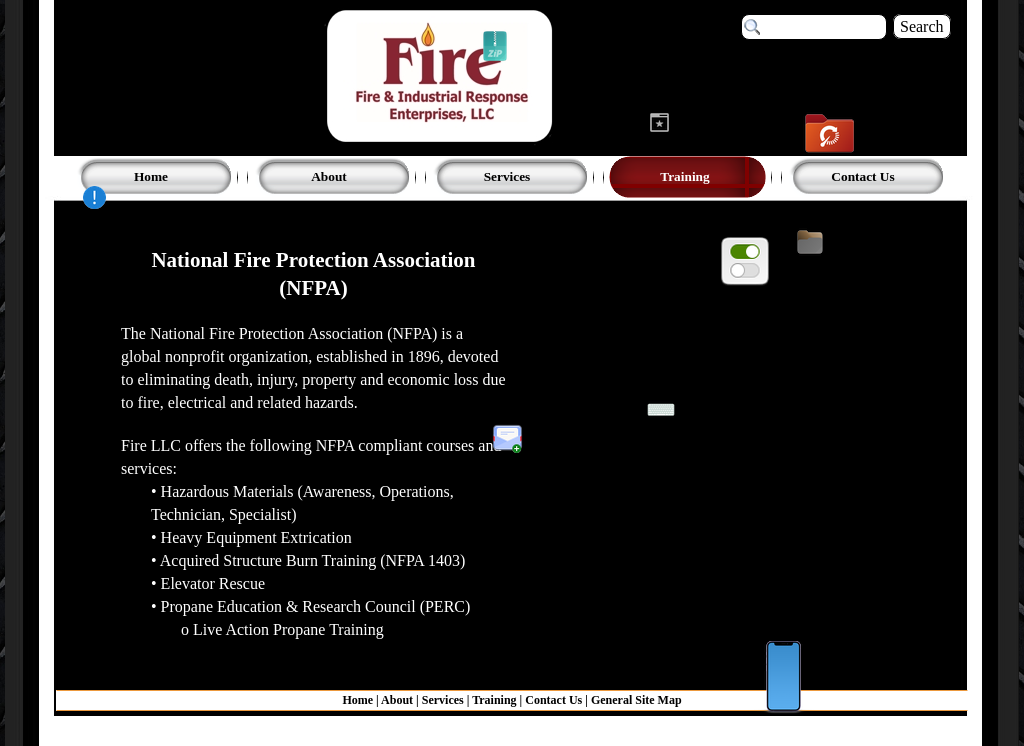 The height and width of the screenshot is (746, 1024). Describe the element at coordinates (507, 437) in the screenshot. I see `compose a new email message` at that location.